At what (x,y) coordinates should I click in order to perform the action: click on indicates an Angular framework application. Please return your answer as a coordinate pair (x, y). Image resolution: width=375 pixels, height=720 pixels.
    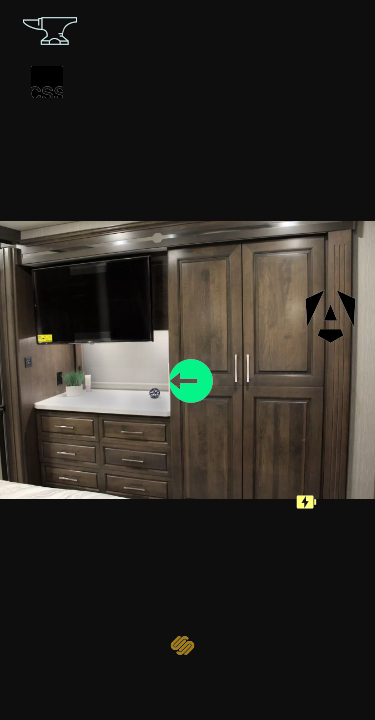
    Looking at the image, I should click on (330, 316).